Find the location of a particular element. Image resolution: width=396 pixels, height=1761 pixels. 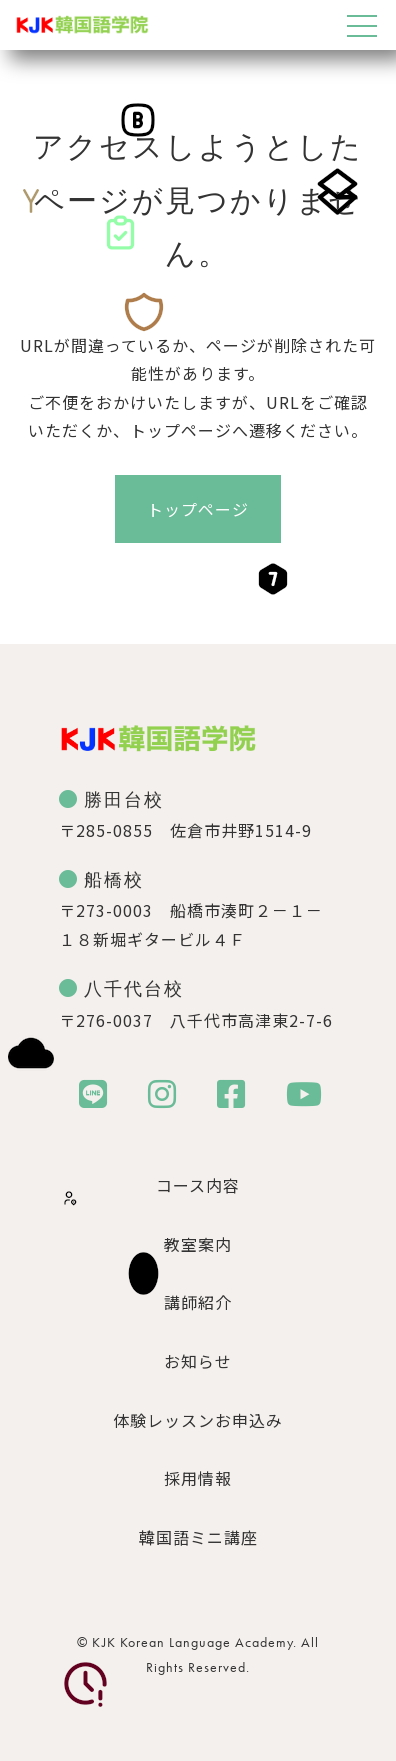

time-sensitive alert or warning is located at coordinates (85, 1683).